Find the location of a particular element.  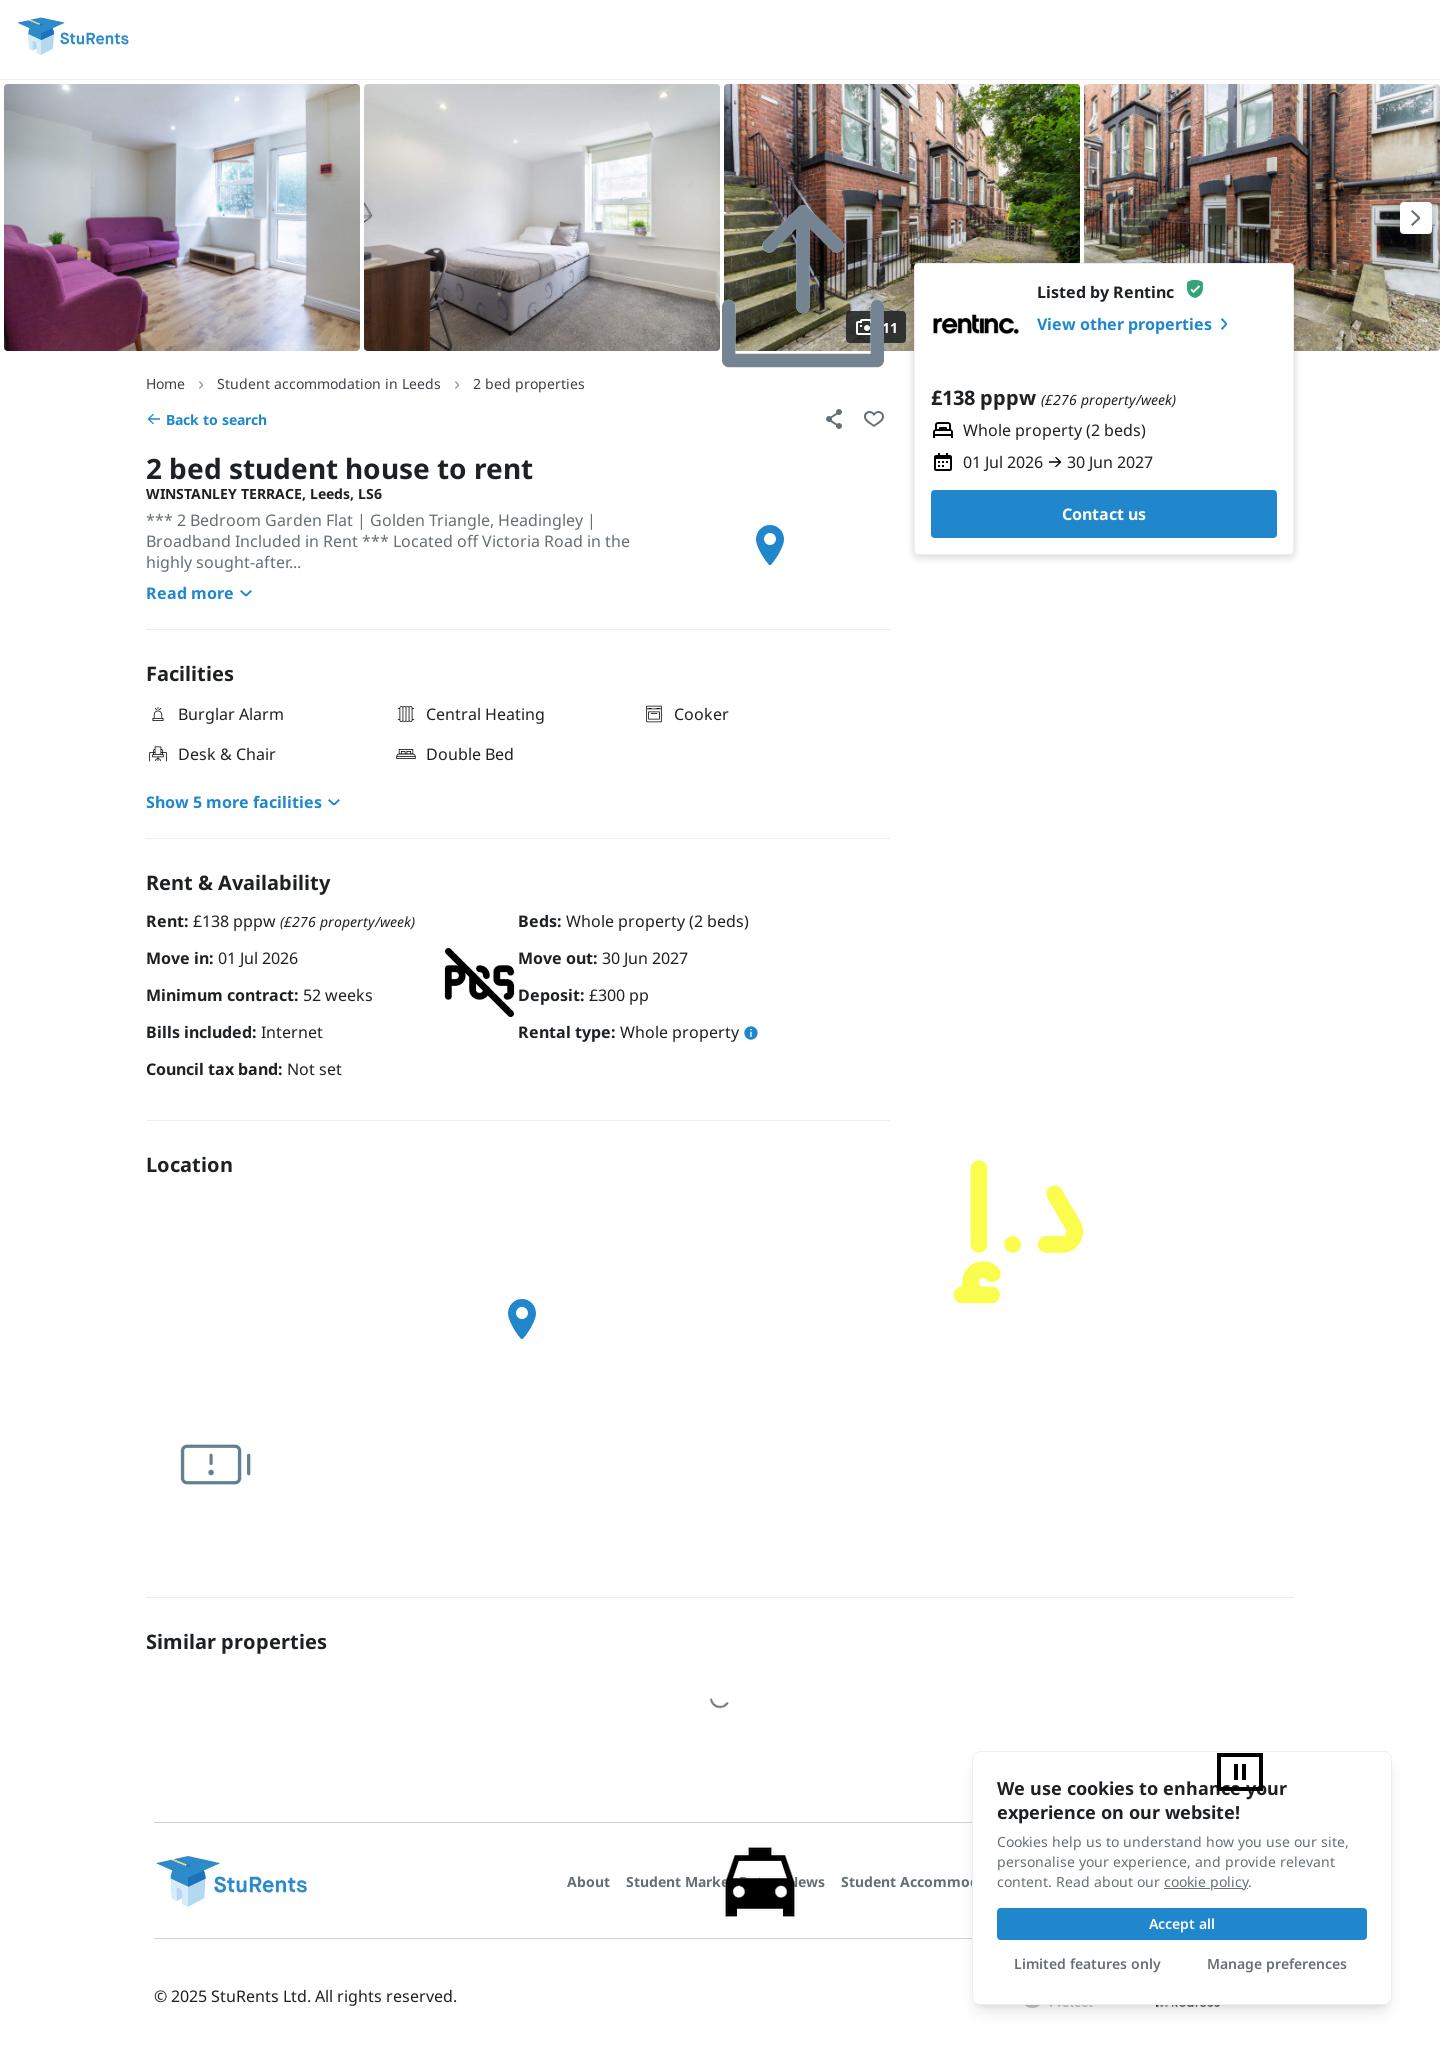

indicates low battery warning is located at coordinates (214, 1464).